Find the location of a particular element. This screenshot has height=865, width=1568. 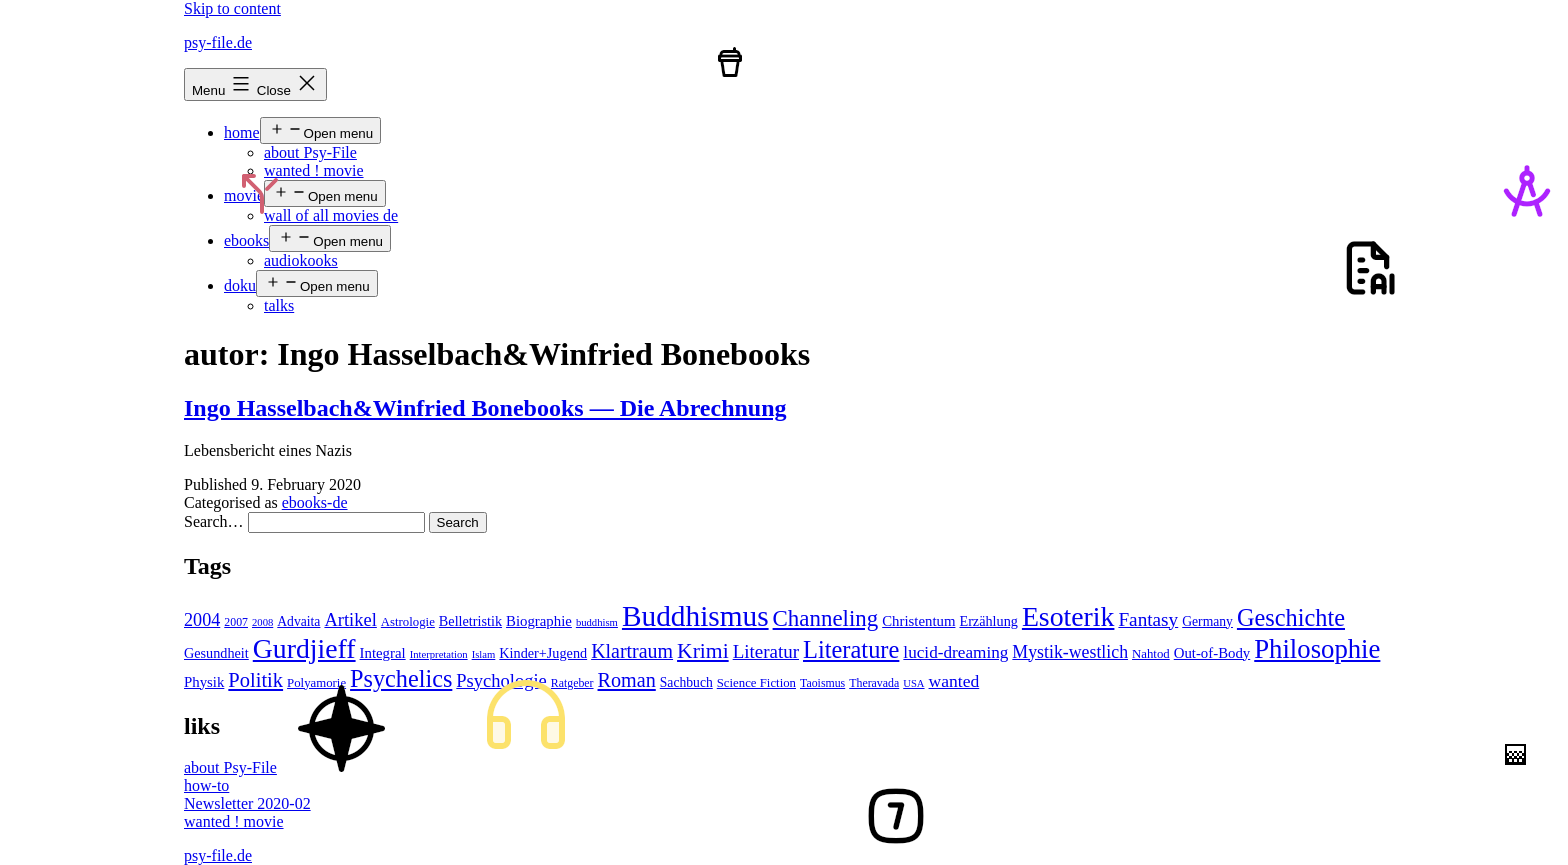

access navigation or compass features is located at coordinates (341, 728).